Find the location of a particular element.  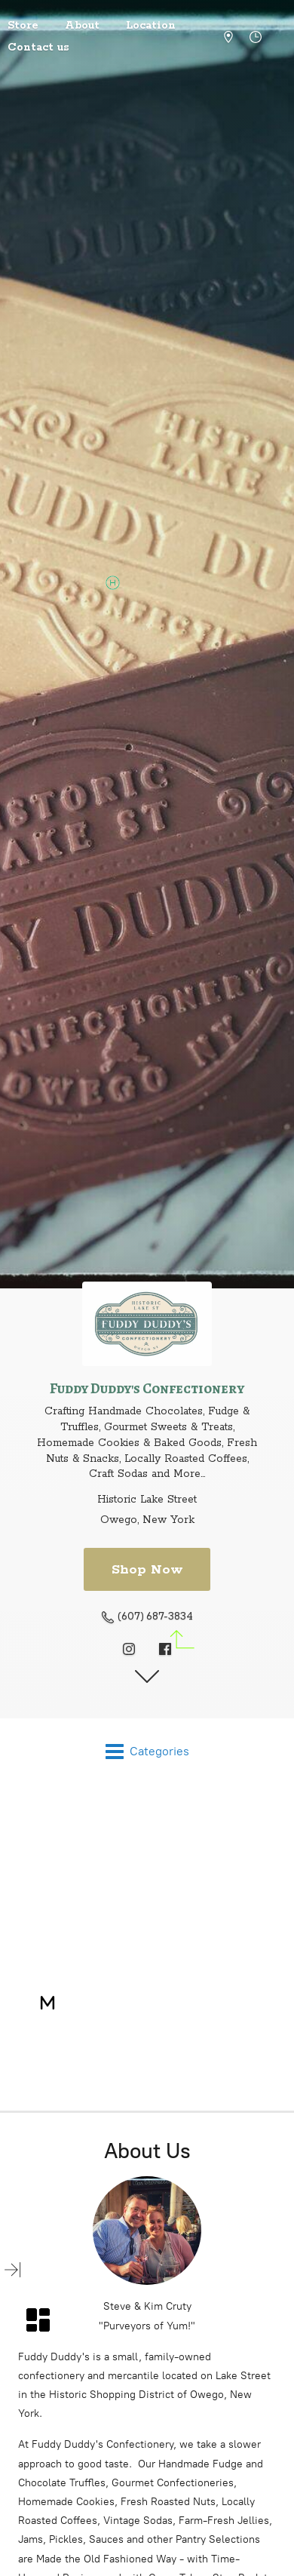

go back and return to top is located at coordinates (181, 1640).